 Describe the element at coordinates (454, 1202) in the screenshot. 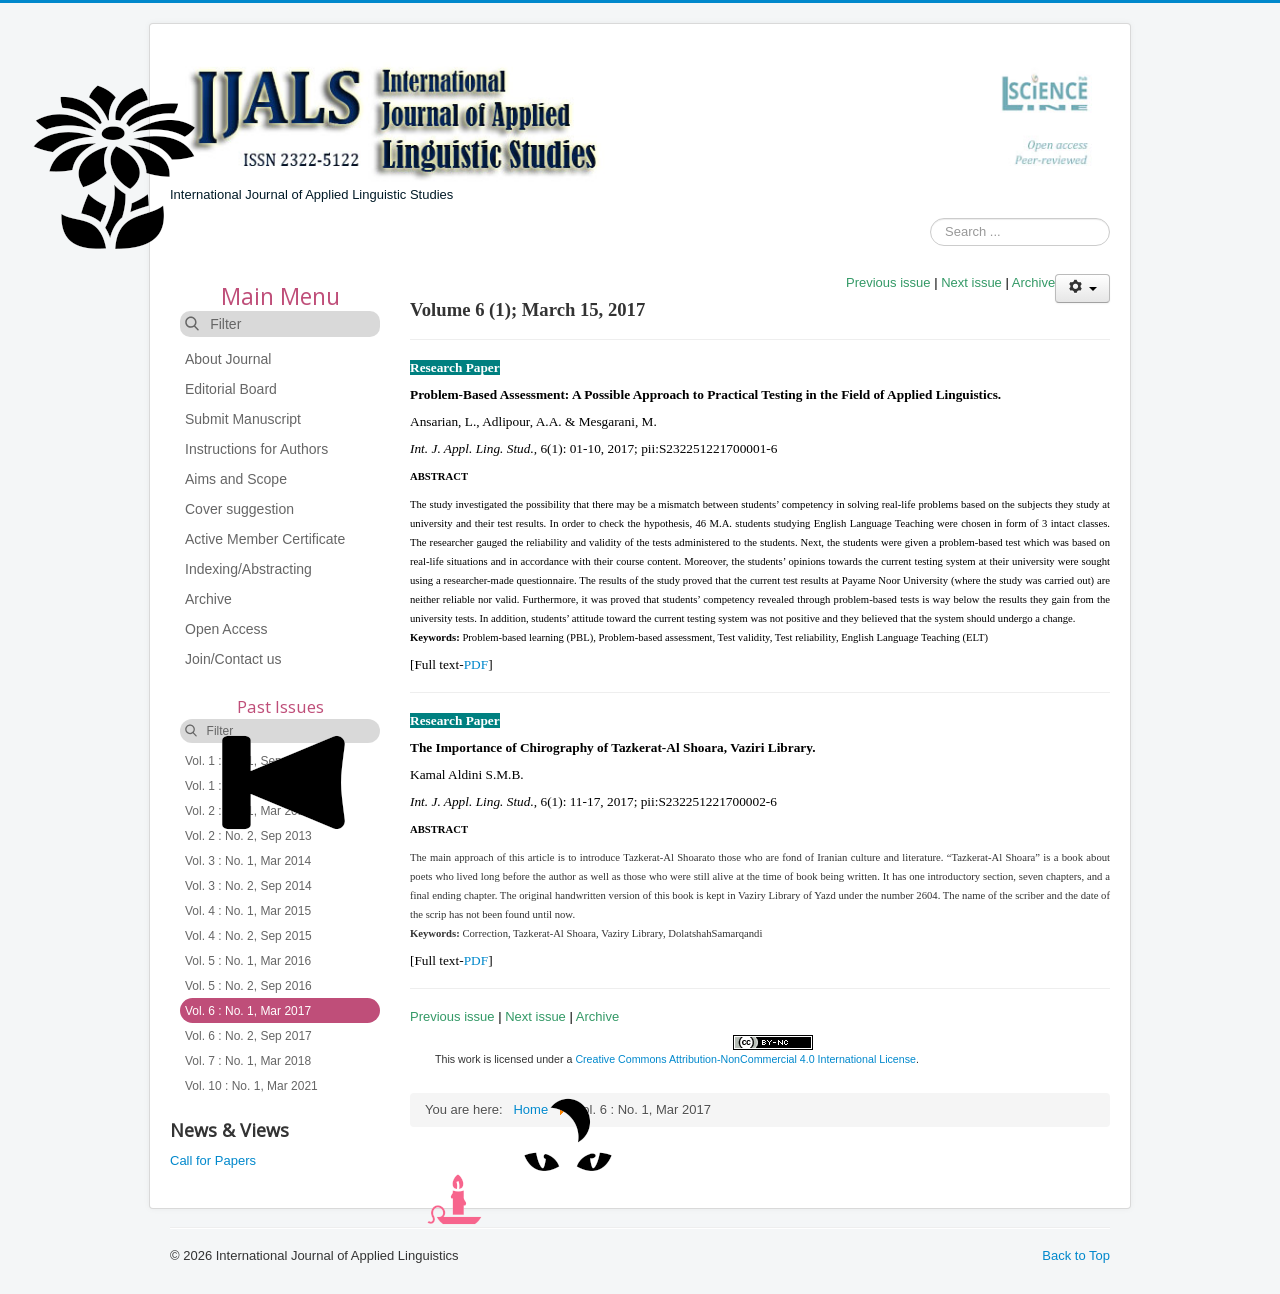

I see `decorative candle or lighting element in a game interface` at that location.